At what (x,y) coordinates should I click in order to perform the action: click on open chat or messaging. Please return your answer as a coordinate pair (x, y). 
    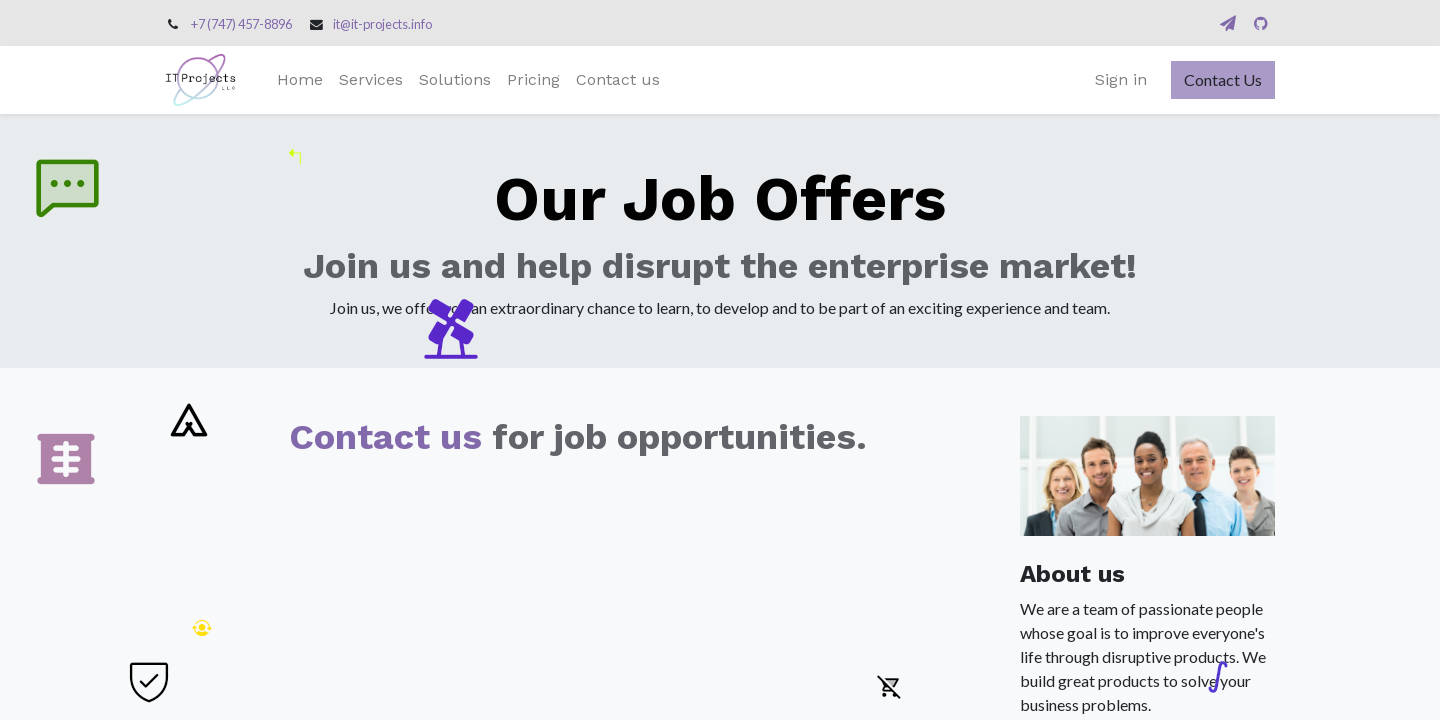
    Looking at the image, I should click on (67, 183).